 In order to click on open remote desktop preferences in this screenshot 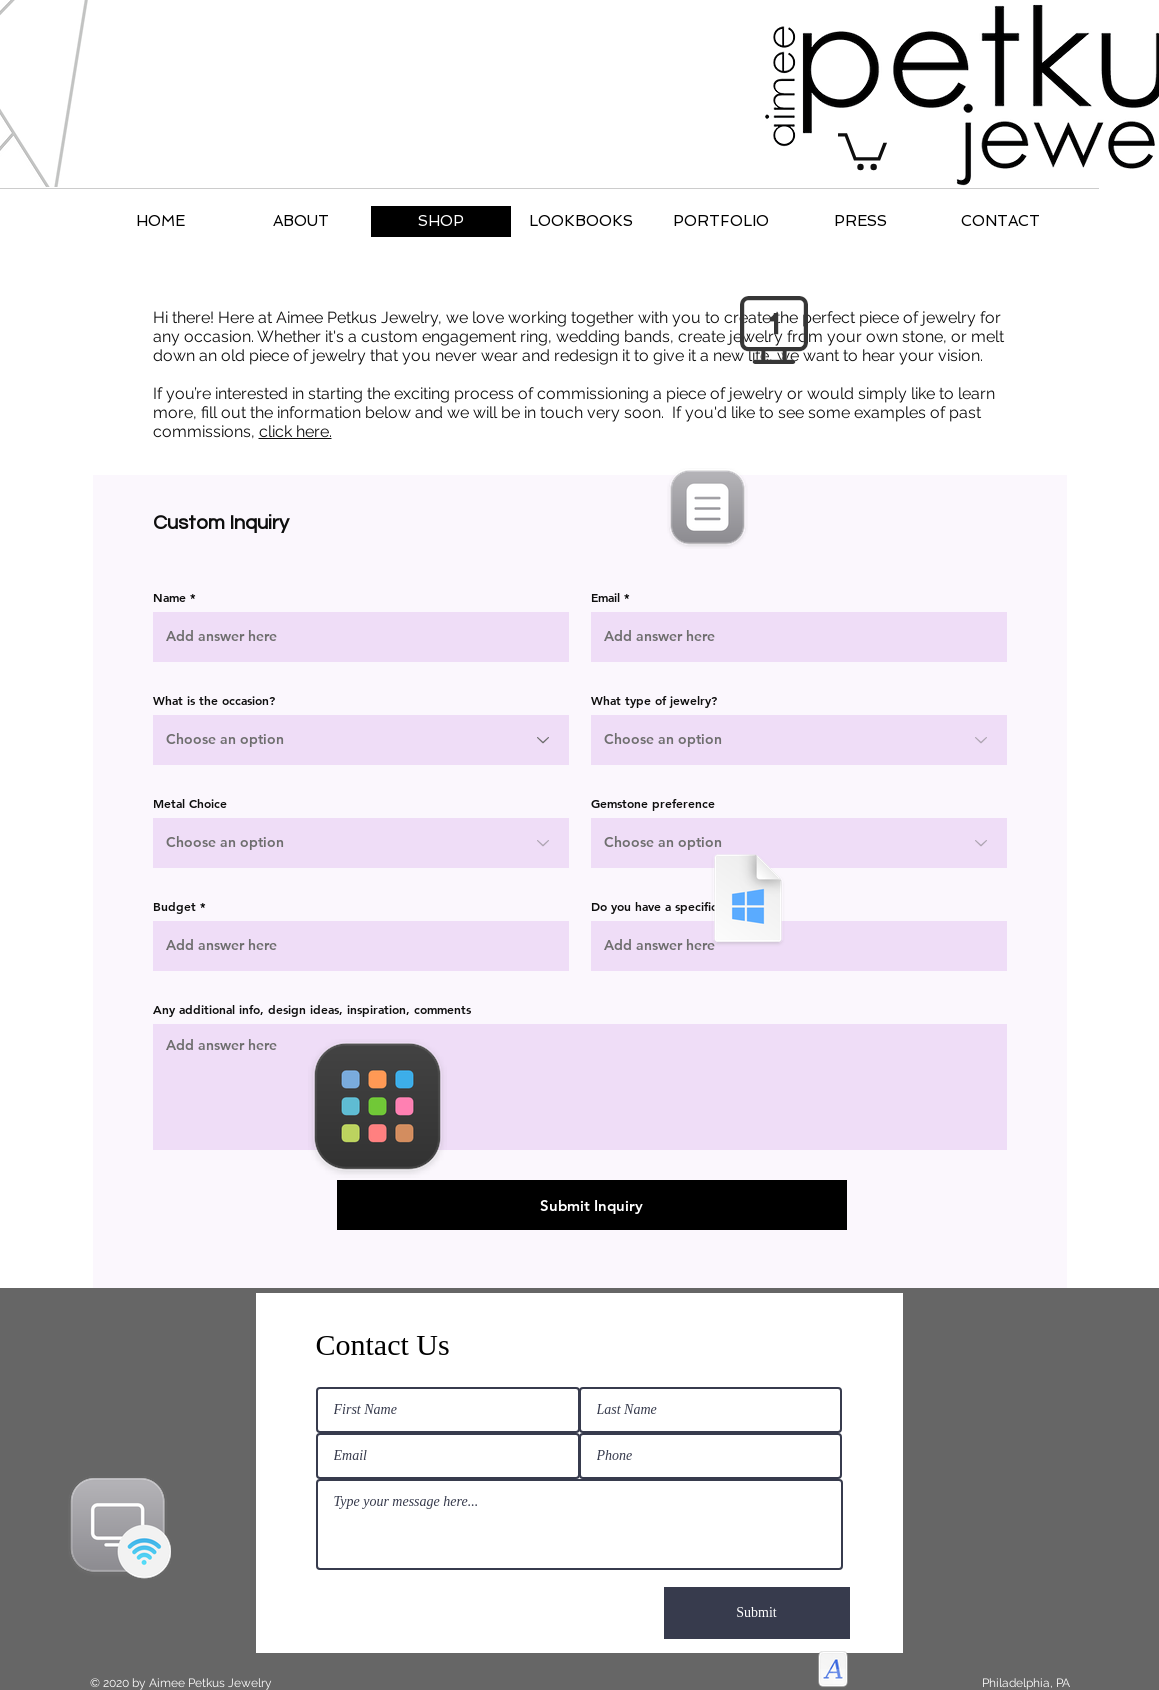, I will do `click(118, 1526)`.